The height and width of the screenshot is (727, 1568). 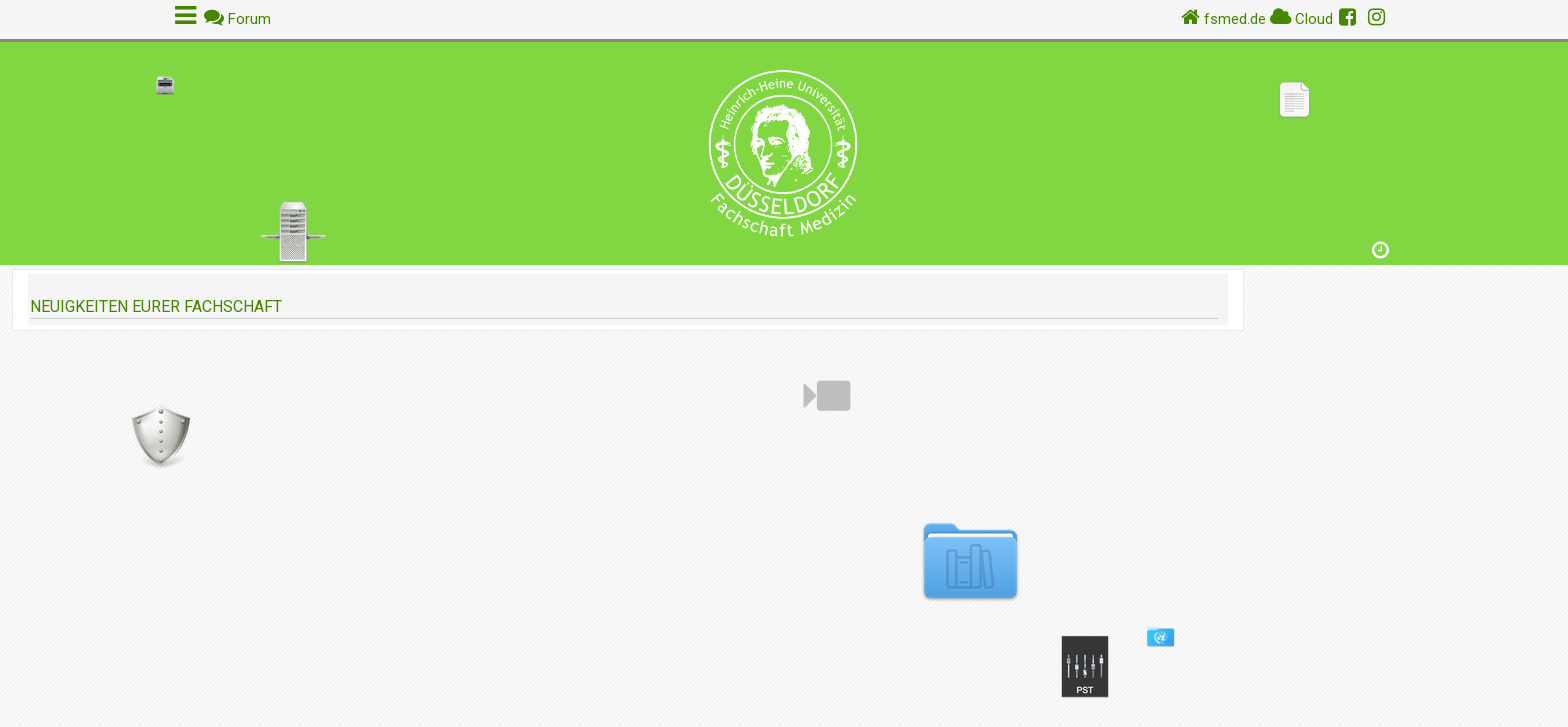 What do you see at coordinates (1160, 636) in the screenshot?
I see `open language learning resources folder` at bounding box center [1160, 636].